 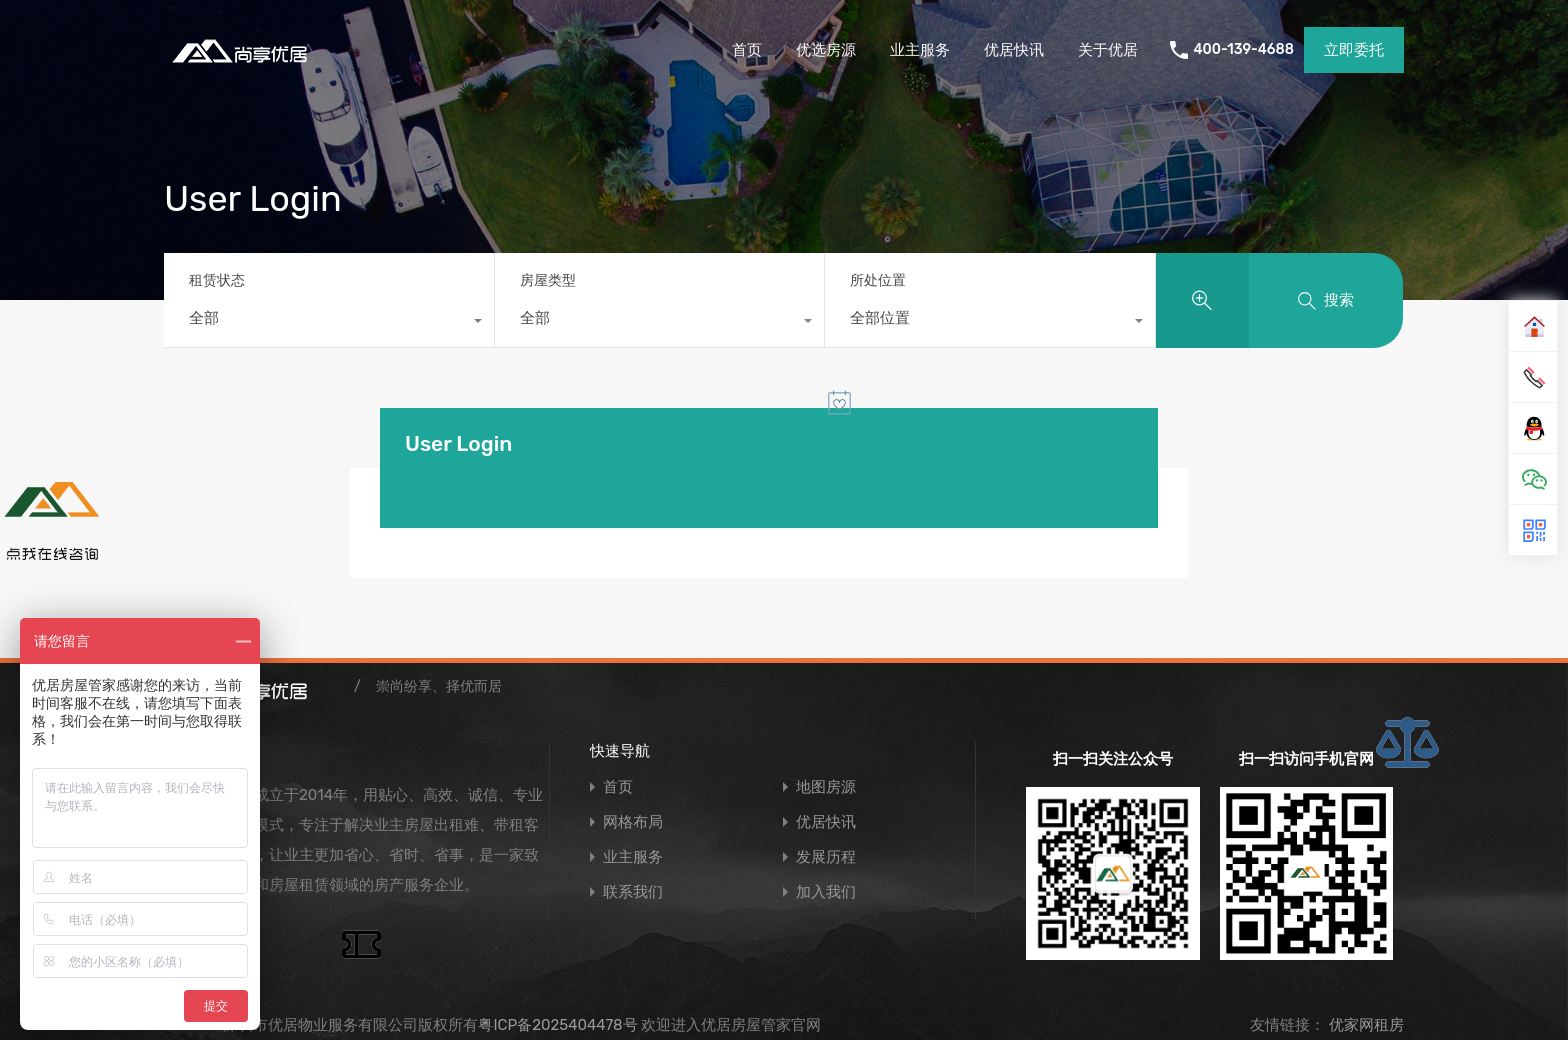 What do you see at coordinates (839, 403) in the screenshot?
I see `view favorite or loved events` at bounding box center [839, 403].